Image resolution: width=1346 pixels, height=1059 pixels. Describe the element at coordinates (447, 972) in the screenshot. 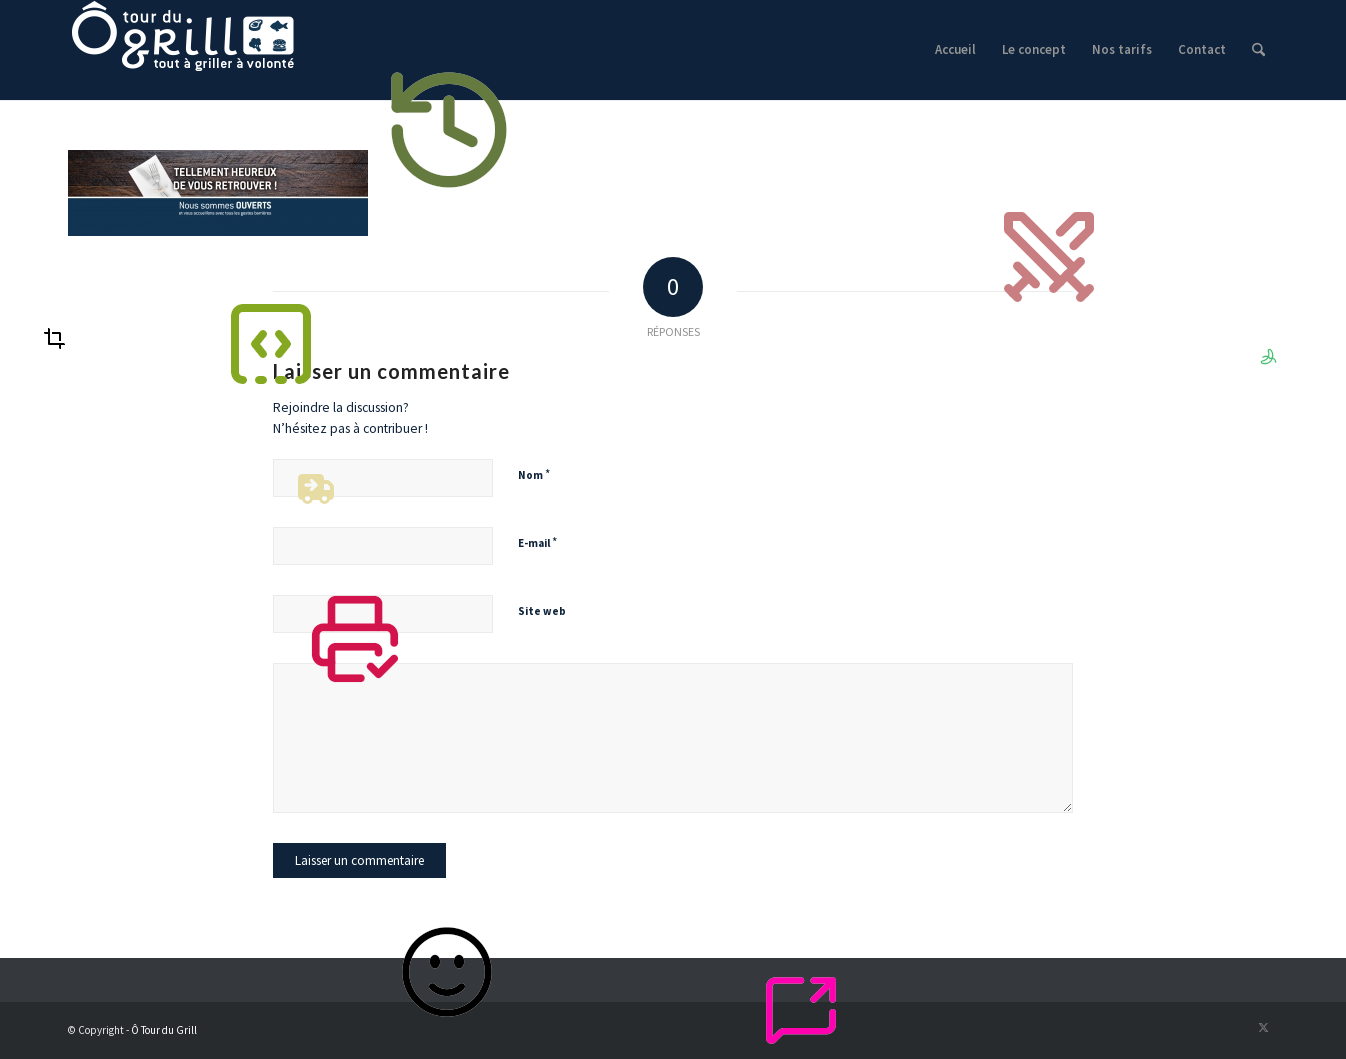

I see `add an emoji or reaction` at that location.